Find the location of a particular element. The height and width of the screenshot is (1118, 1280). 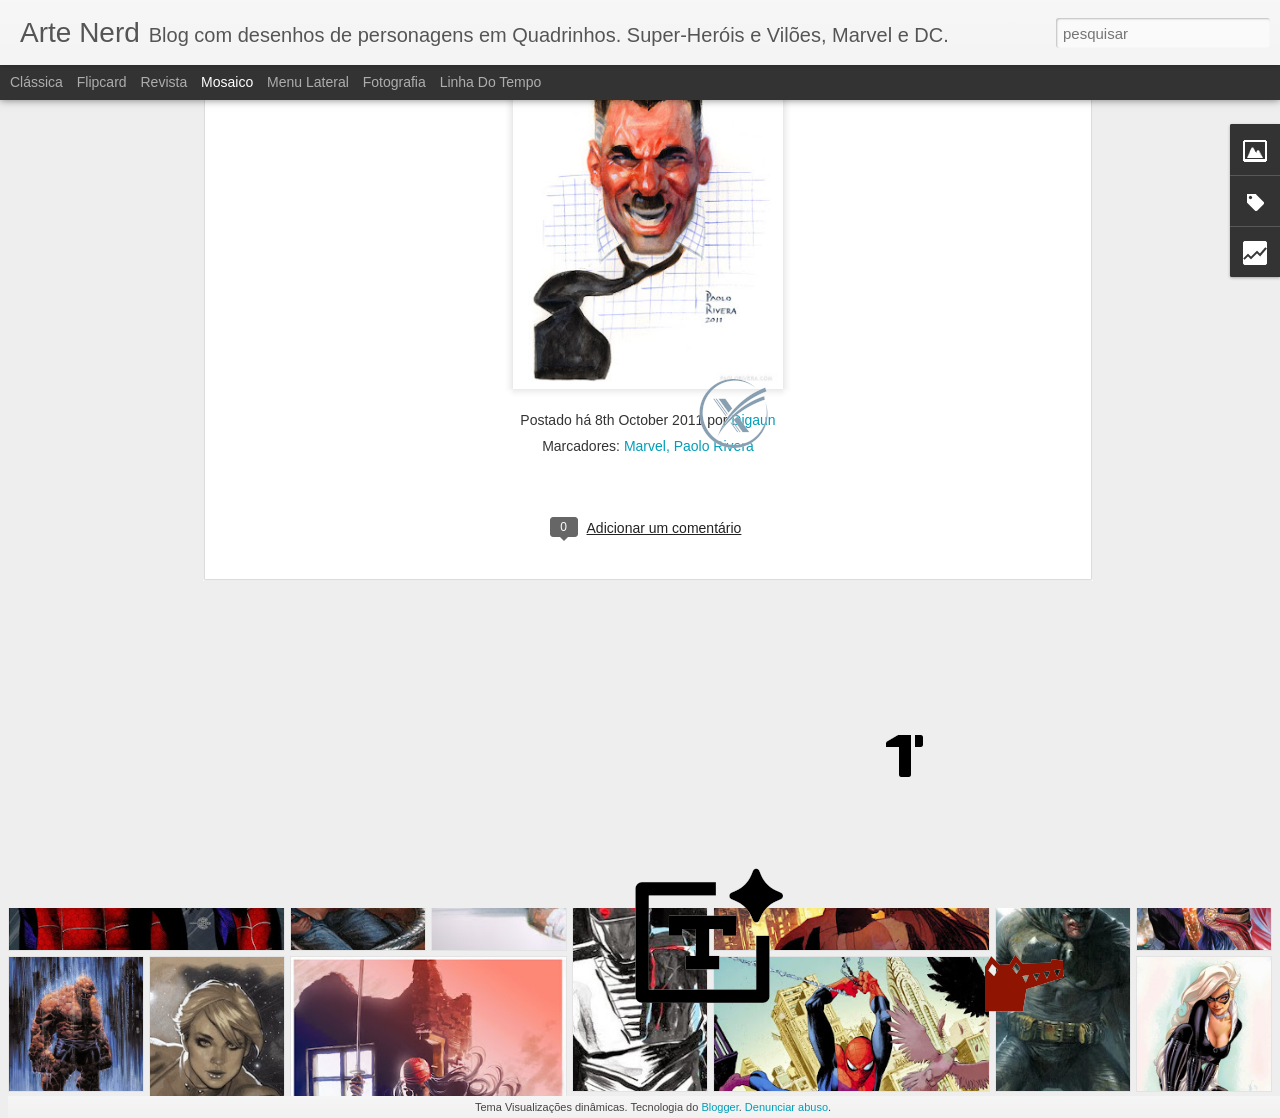

vexxhost cloud hosting service logo is located at coordinates (733, 413).